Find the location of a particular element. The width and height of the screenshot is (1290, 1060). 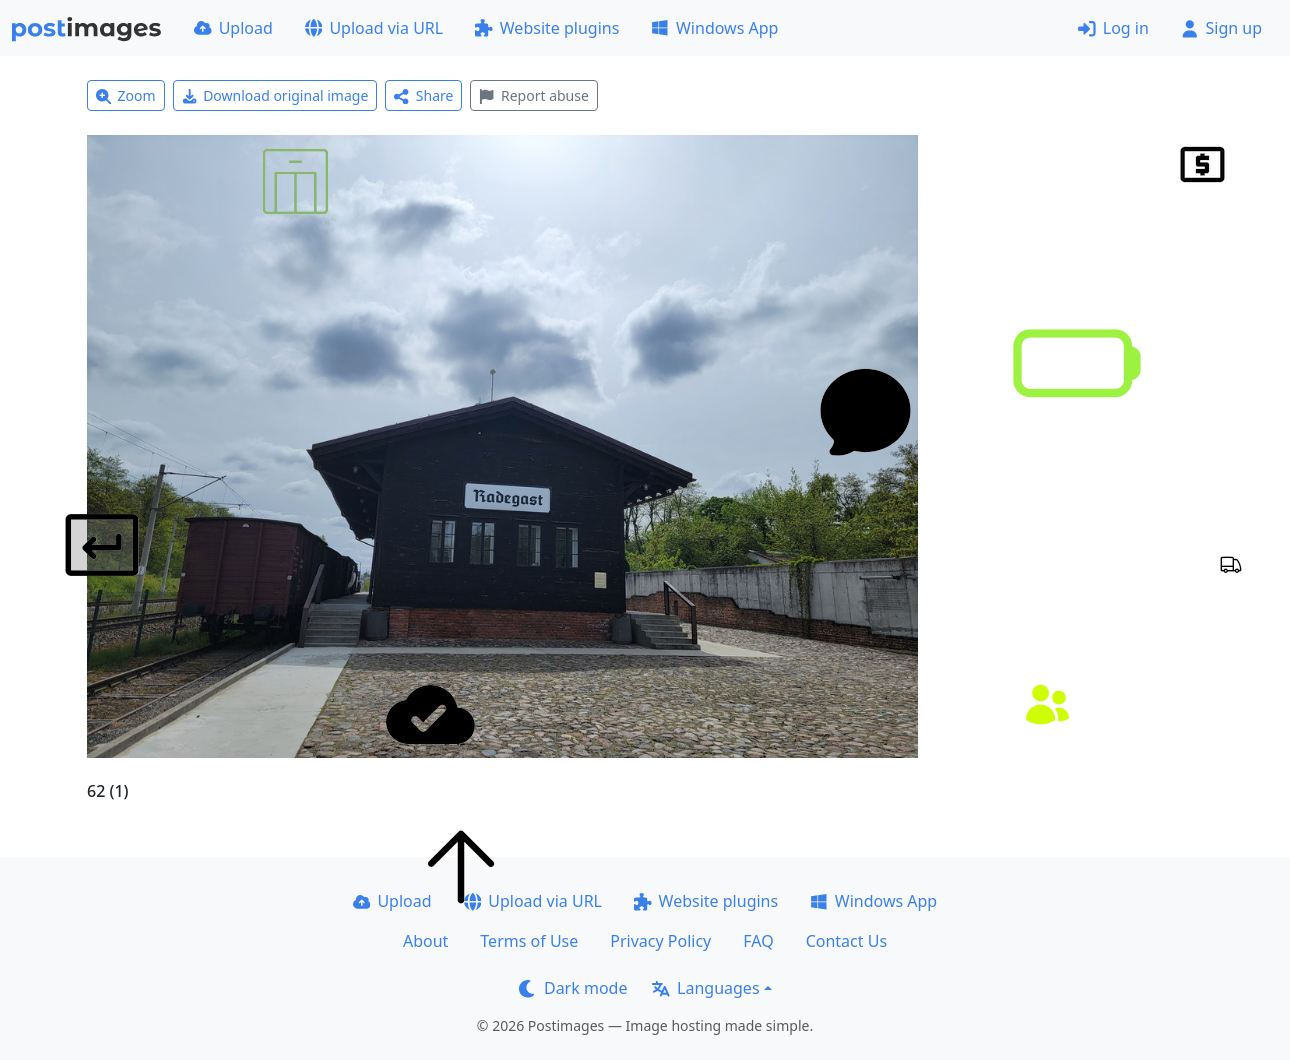

track your delivery status is located at coordinates (1231, 564).